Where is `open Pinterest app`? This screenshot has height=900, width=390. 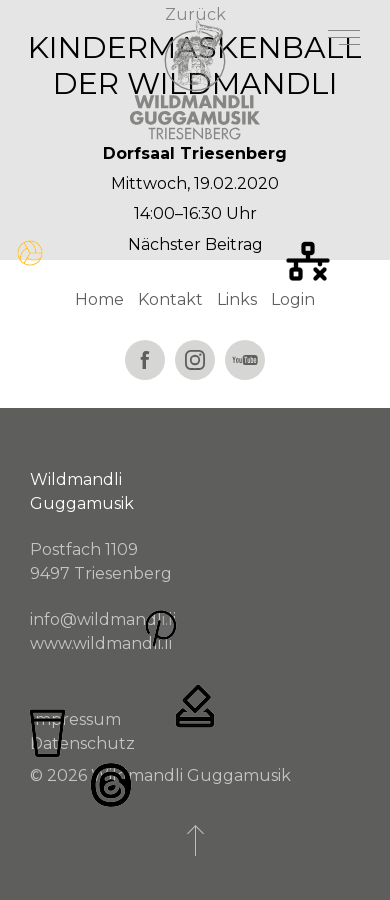
open Pinterest app is located at coordinates (159, 628).